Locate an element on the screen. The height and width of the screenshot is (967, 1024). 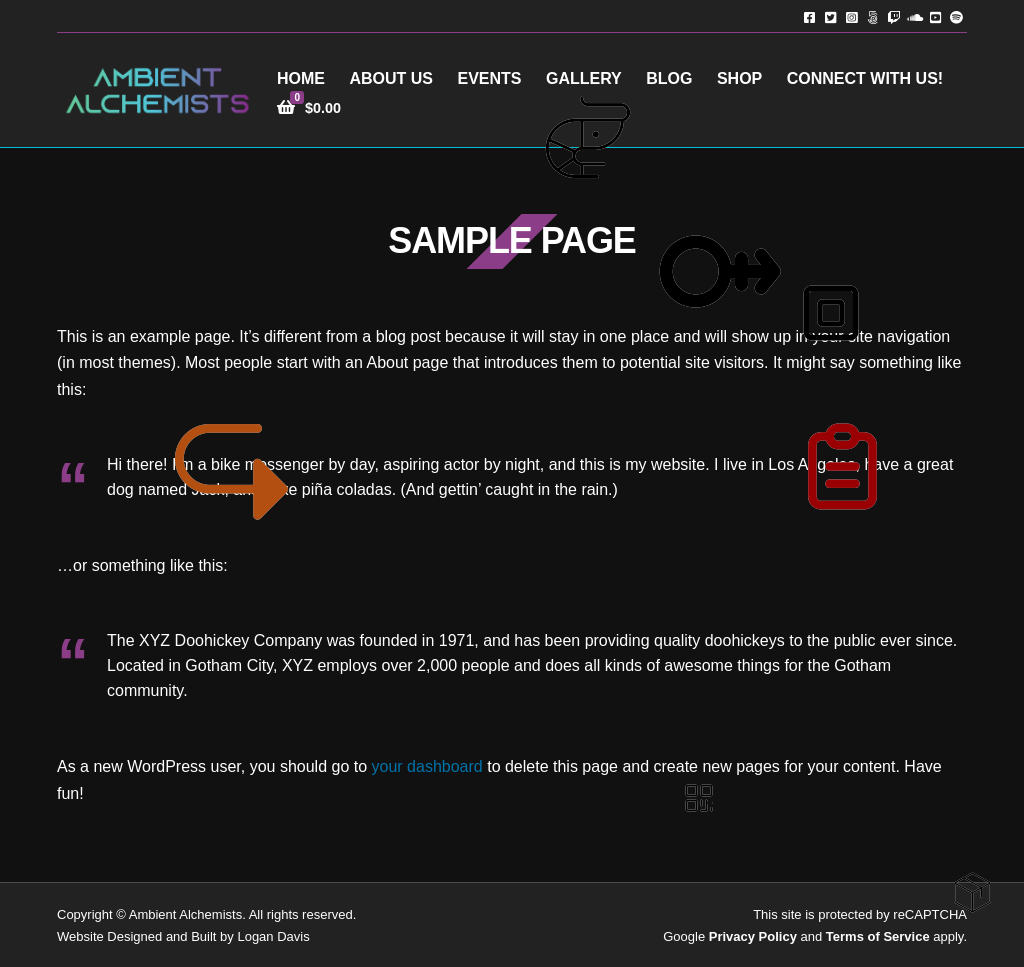
view clipboard contents is located at coordinates (842, 466).